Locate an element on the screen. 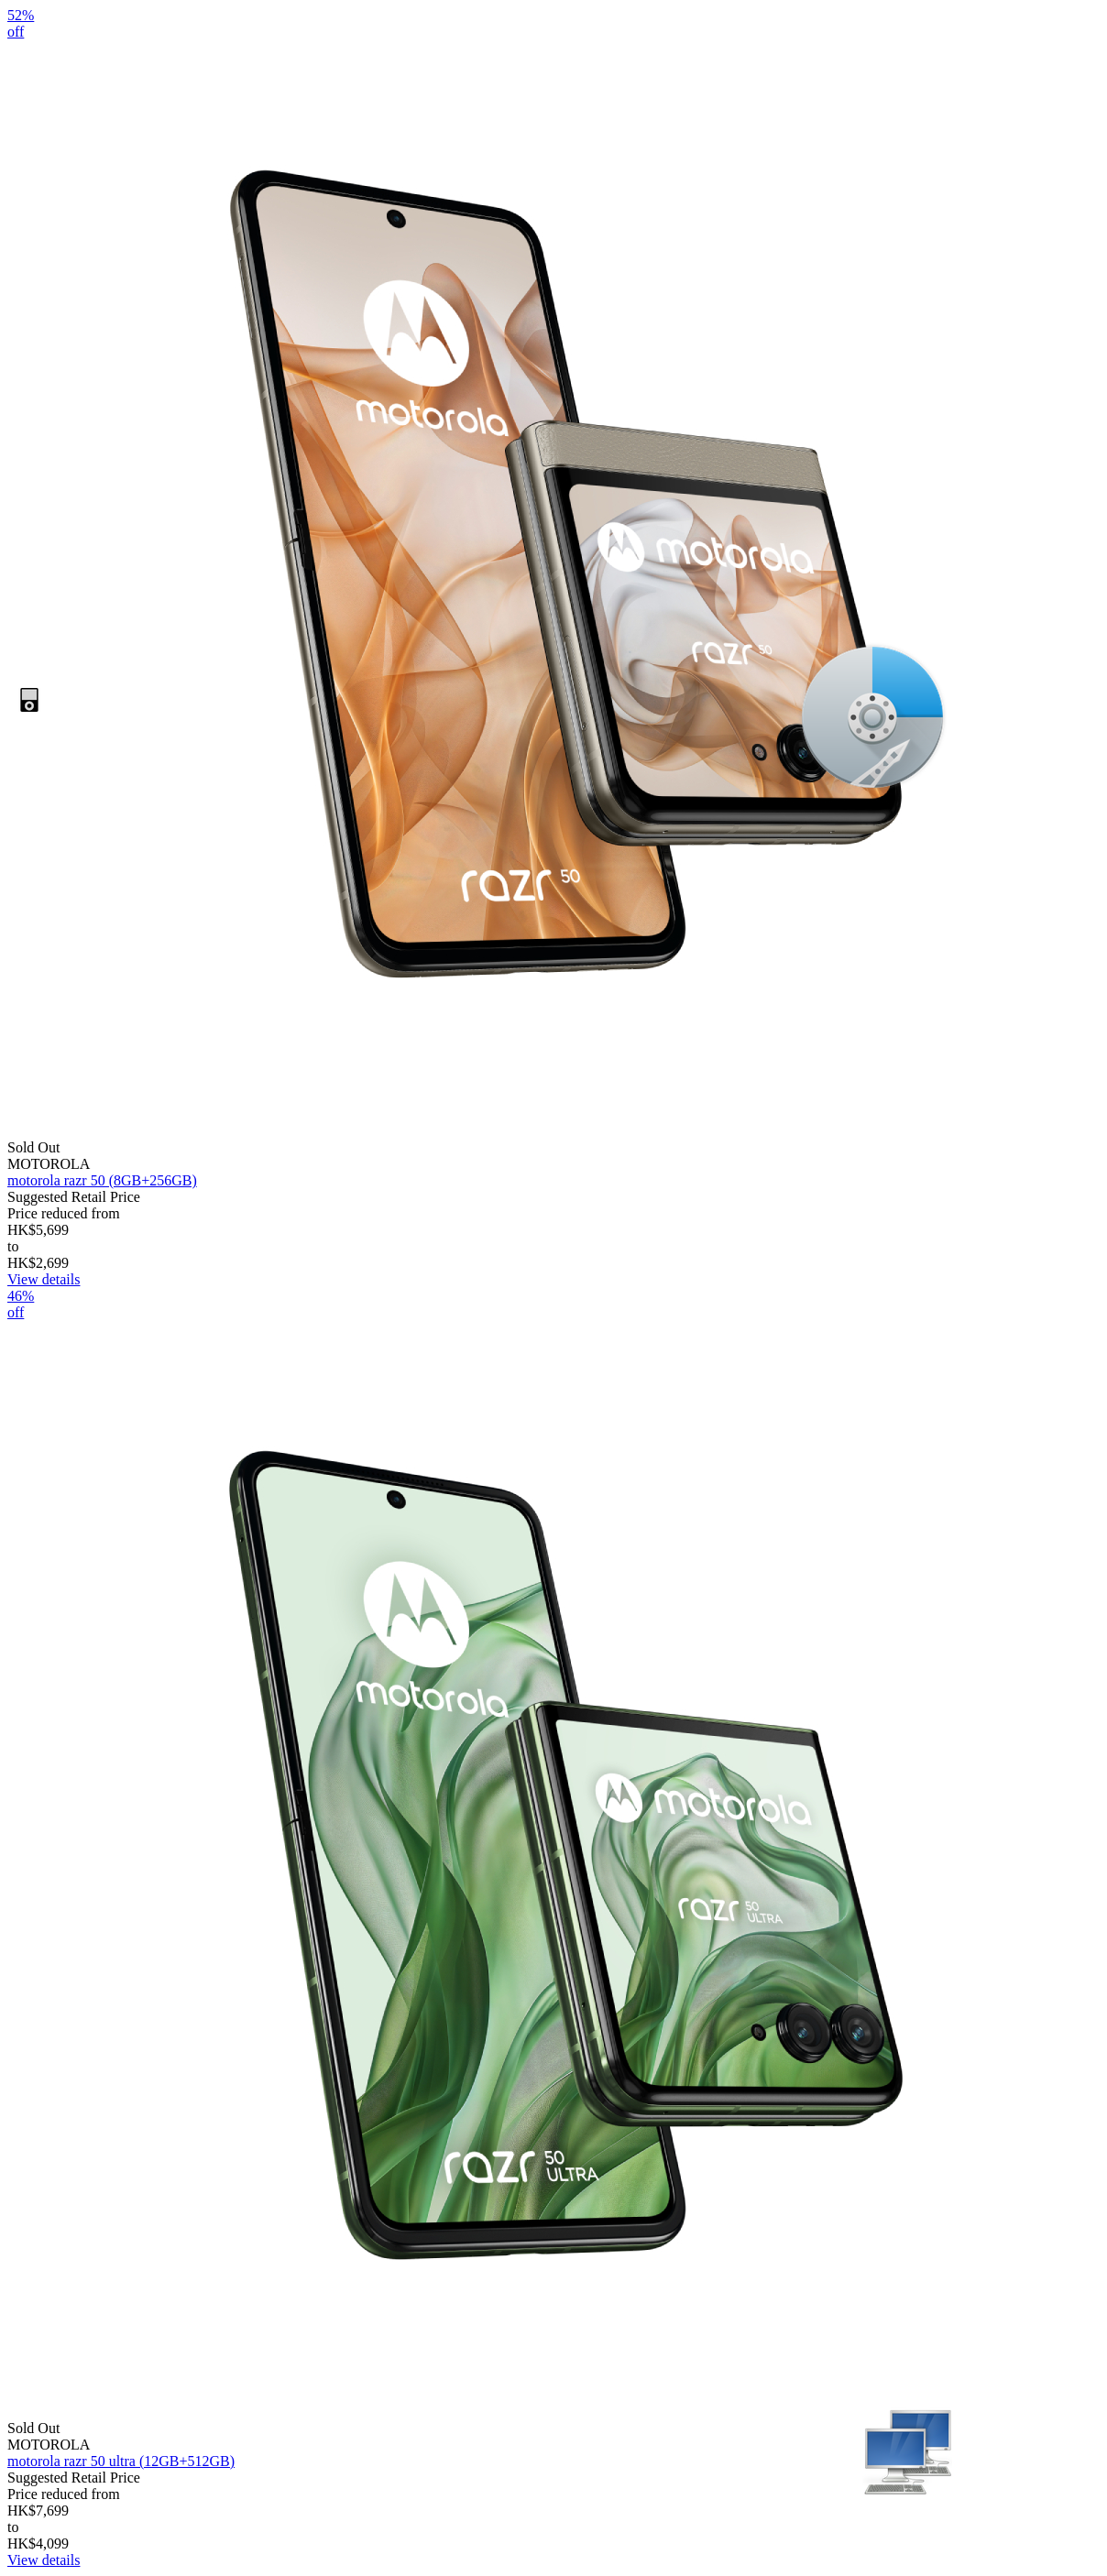 The height and width of the screenshot is (2576, 1107). indicates network connection is idle with no active traffic is located at coordinates (907, 2452).